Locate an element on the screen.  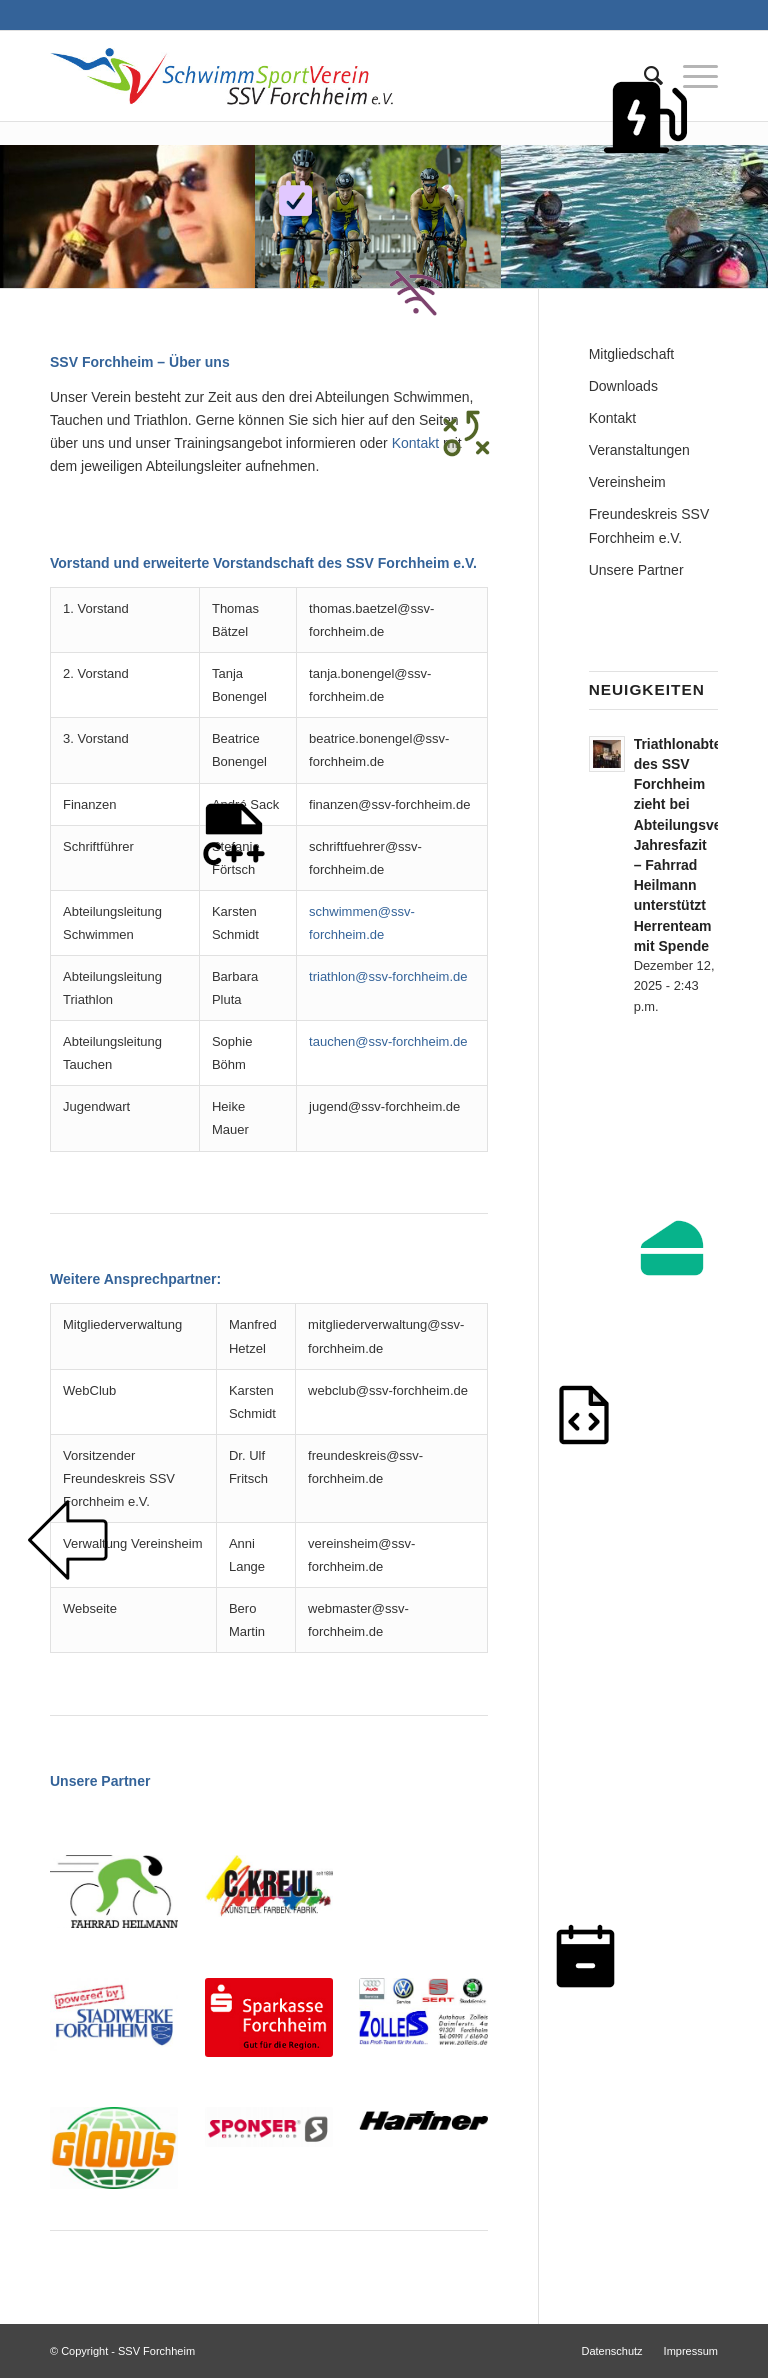
go back to the previous screen is located at coordinates (71, 1540).